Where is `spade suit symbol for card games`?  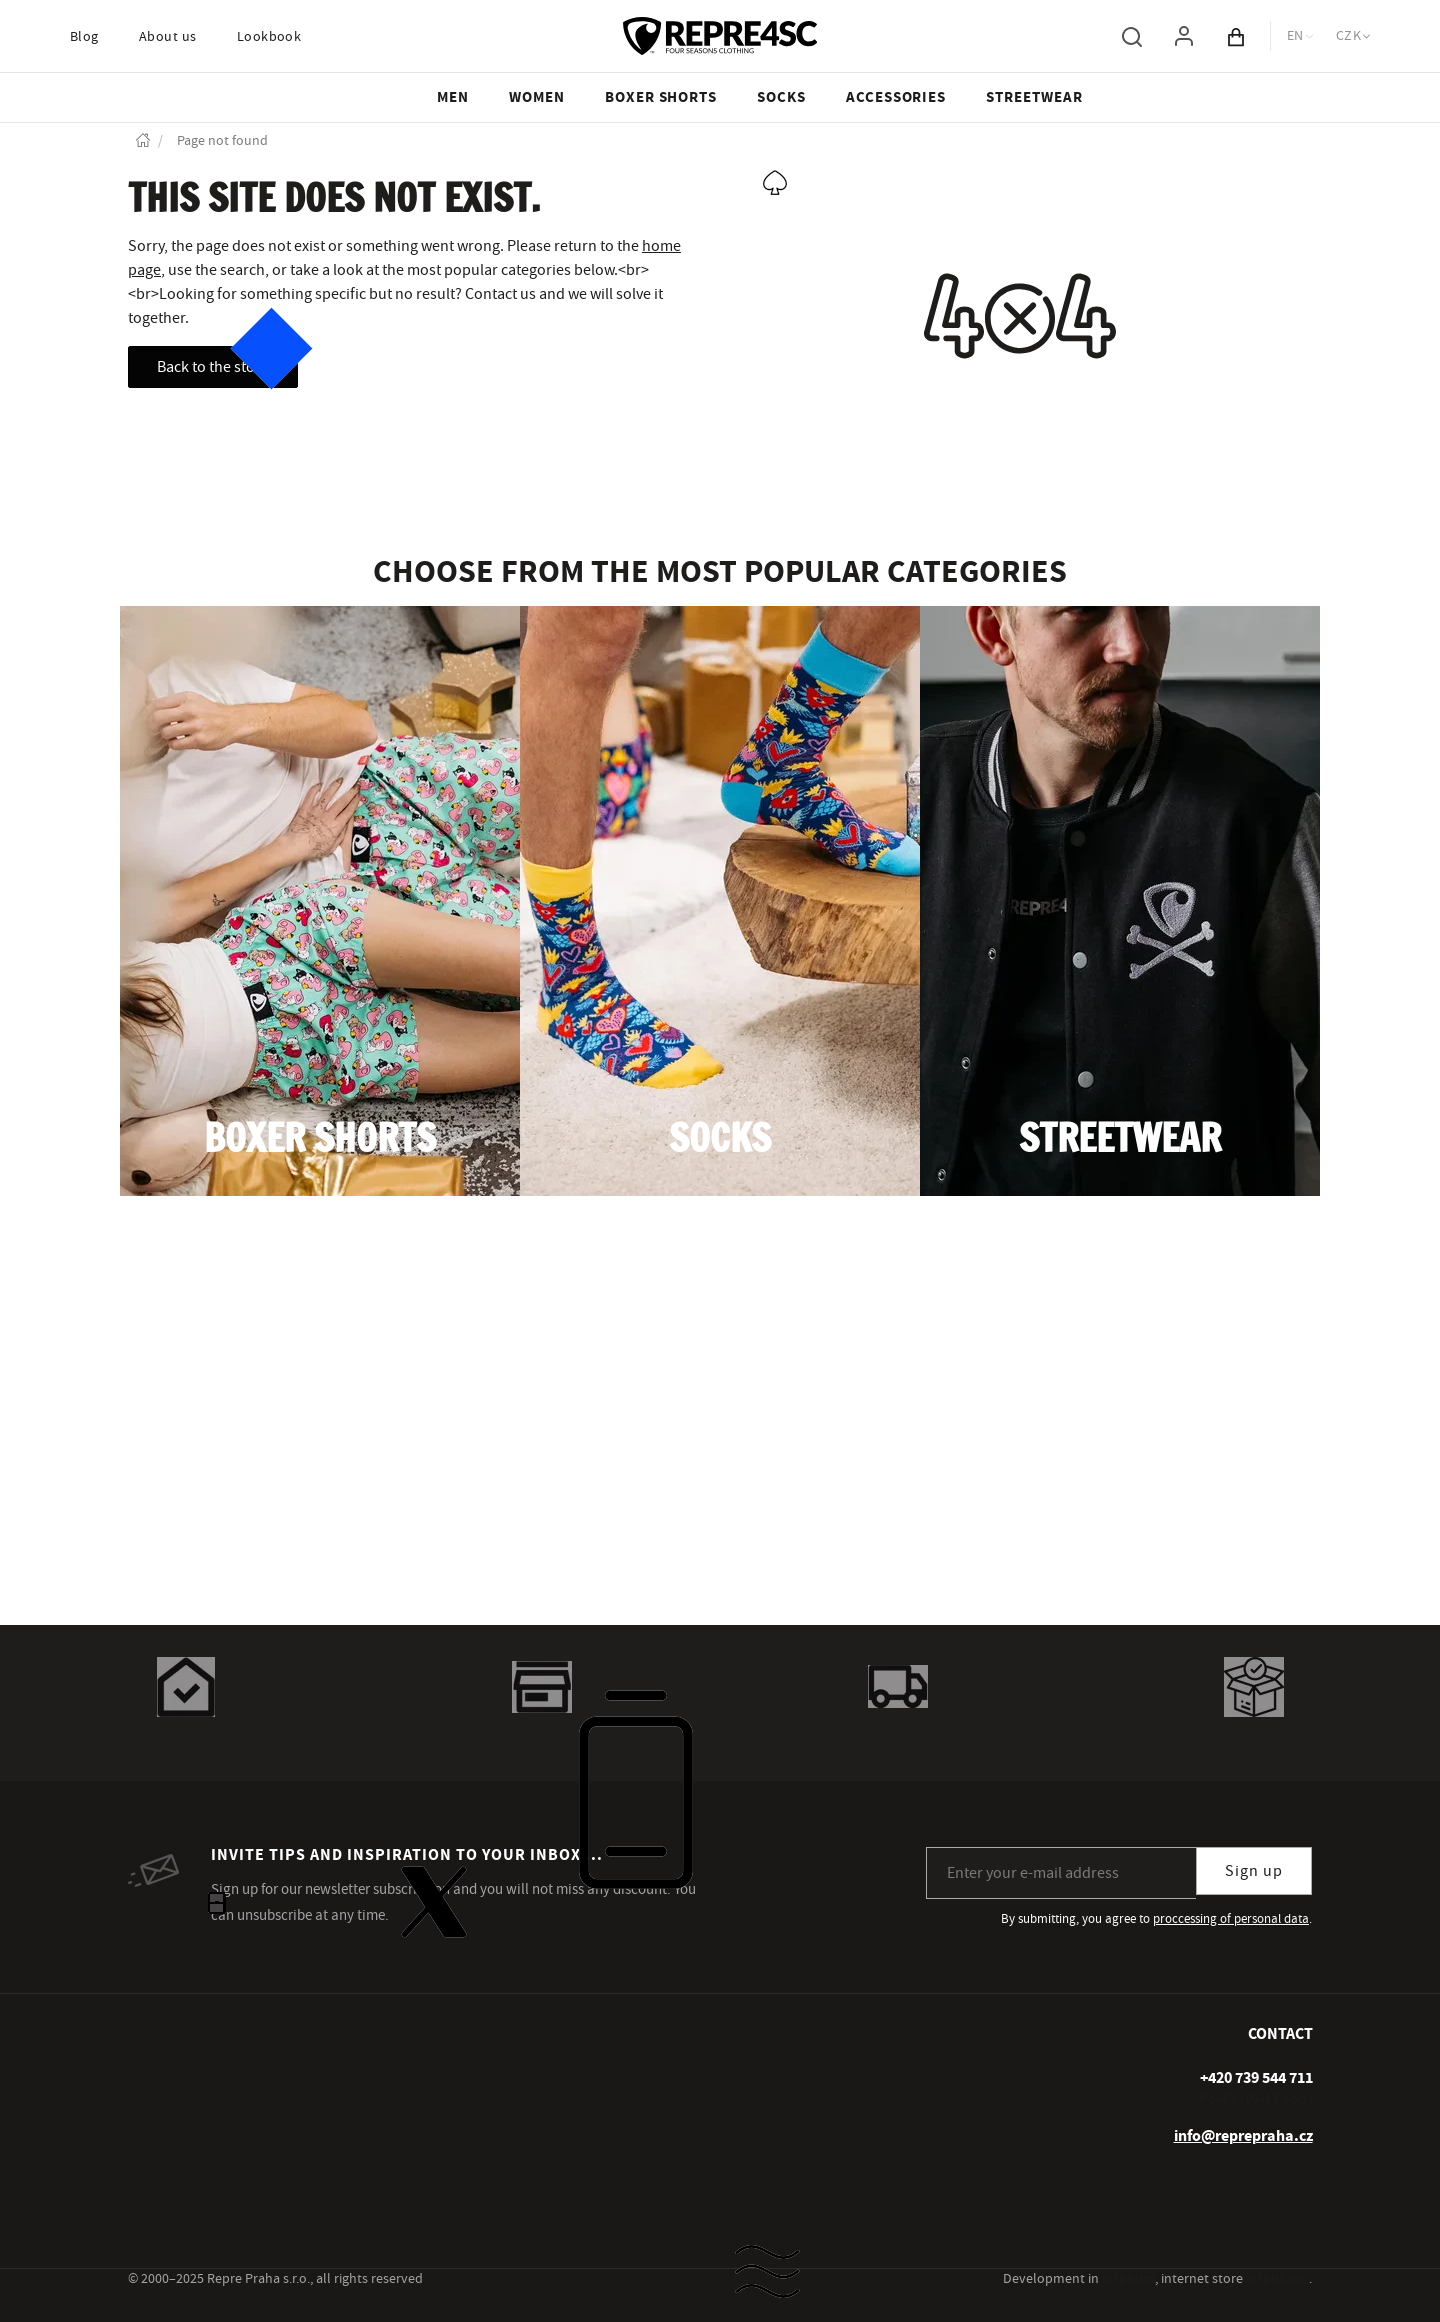
spade suit symbol for card games is located at coordinates (775, 183).